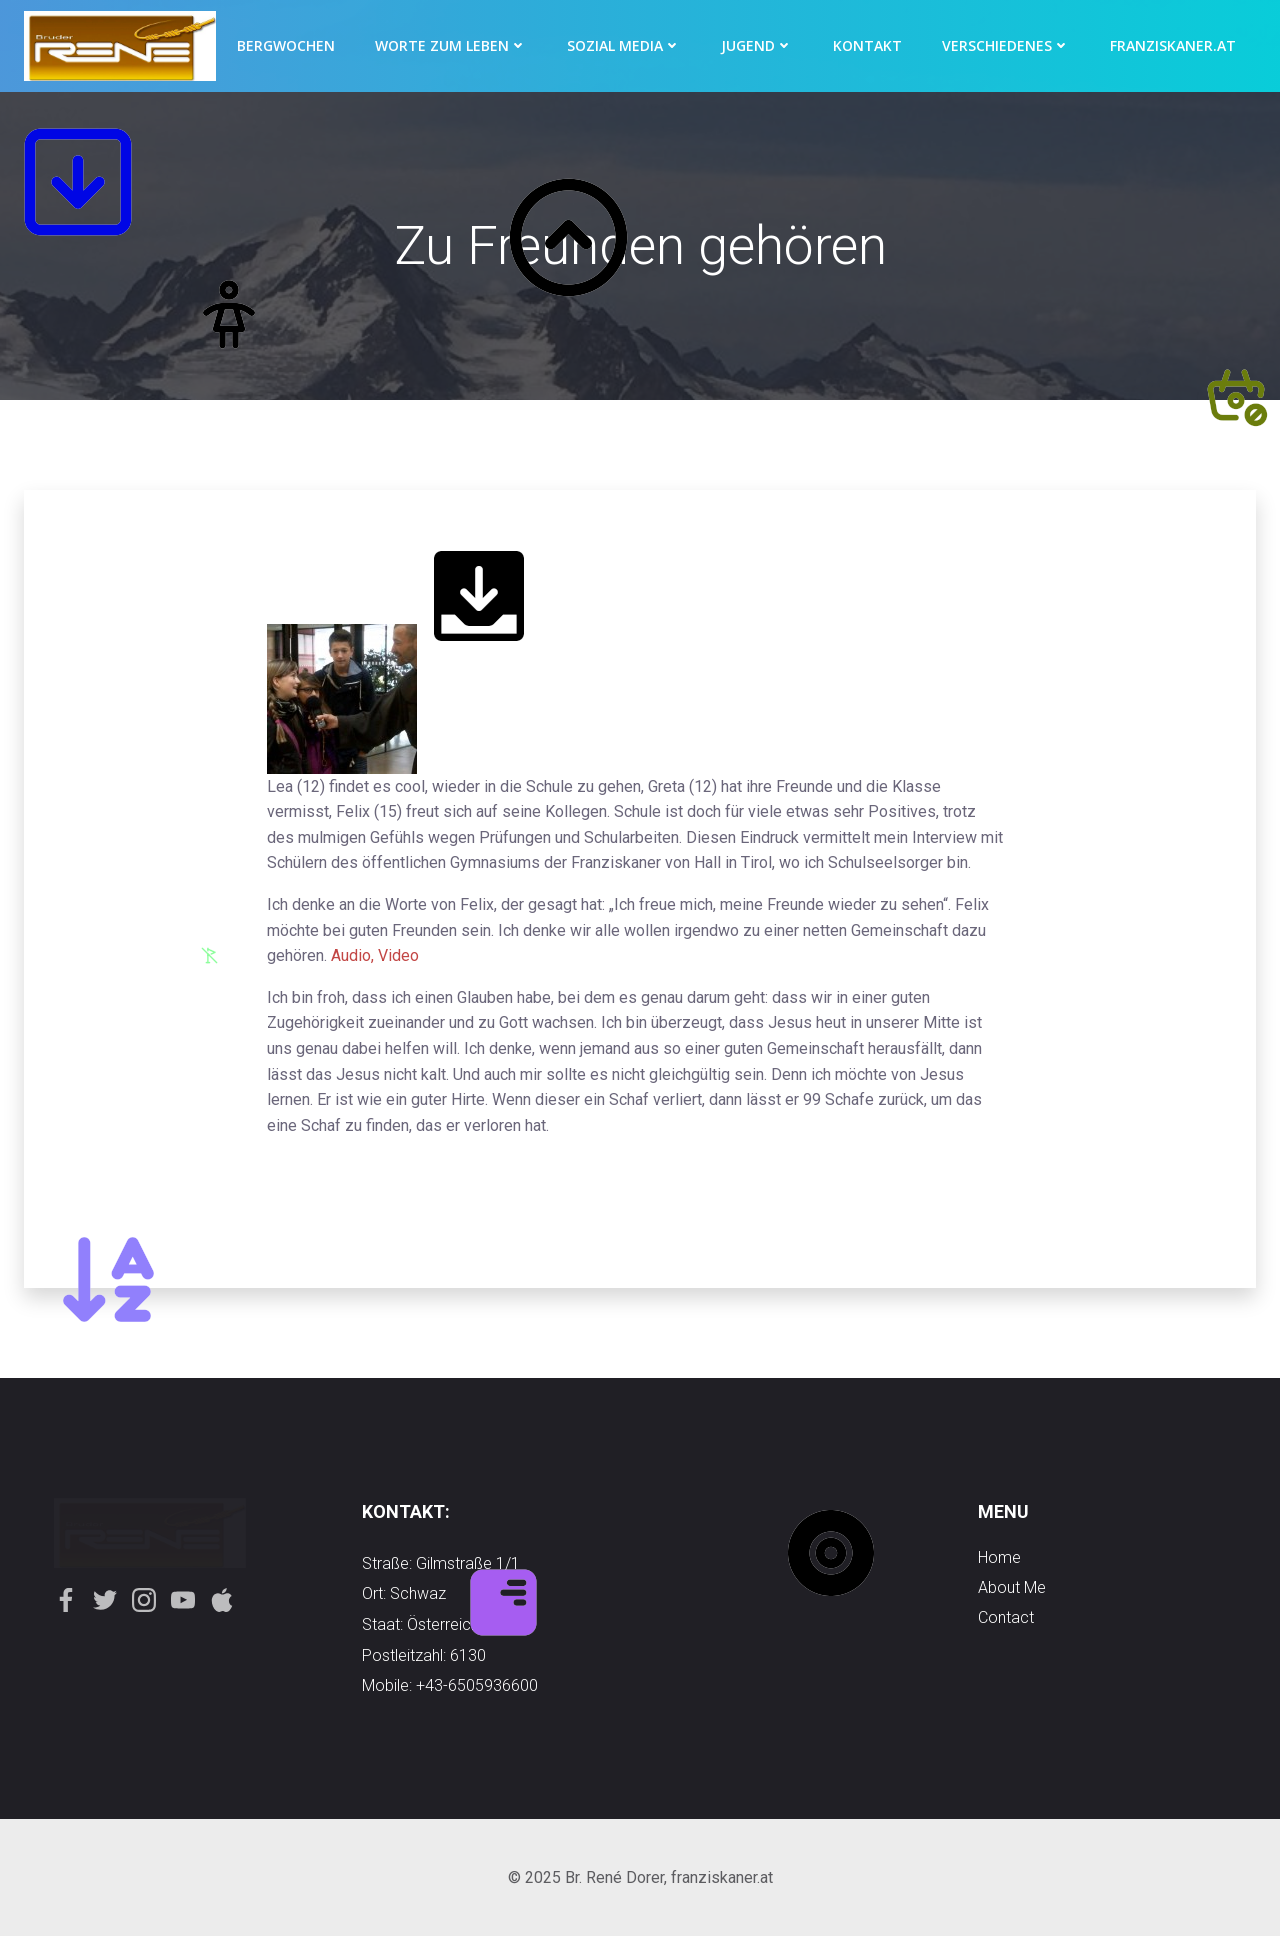  Describe the element at coordinates (78, 182) in the screenshot. I see `download file or content` at that location.